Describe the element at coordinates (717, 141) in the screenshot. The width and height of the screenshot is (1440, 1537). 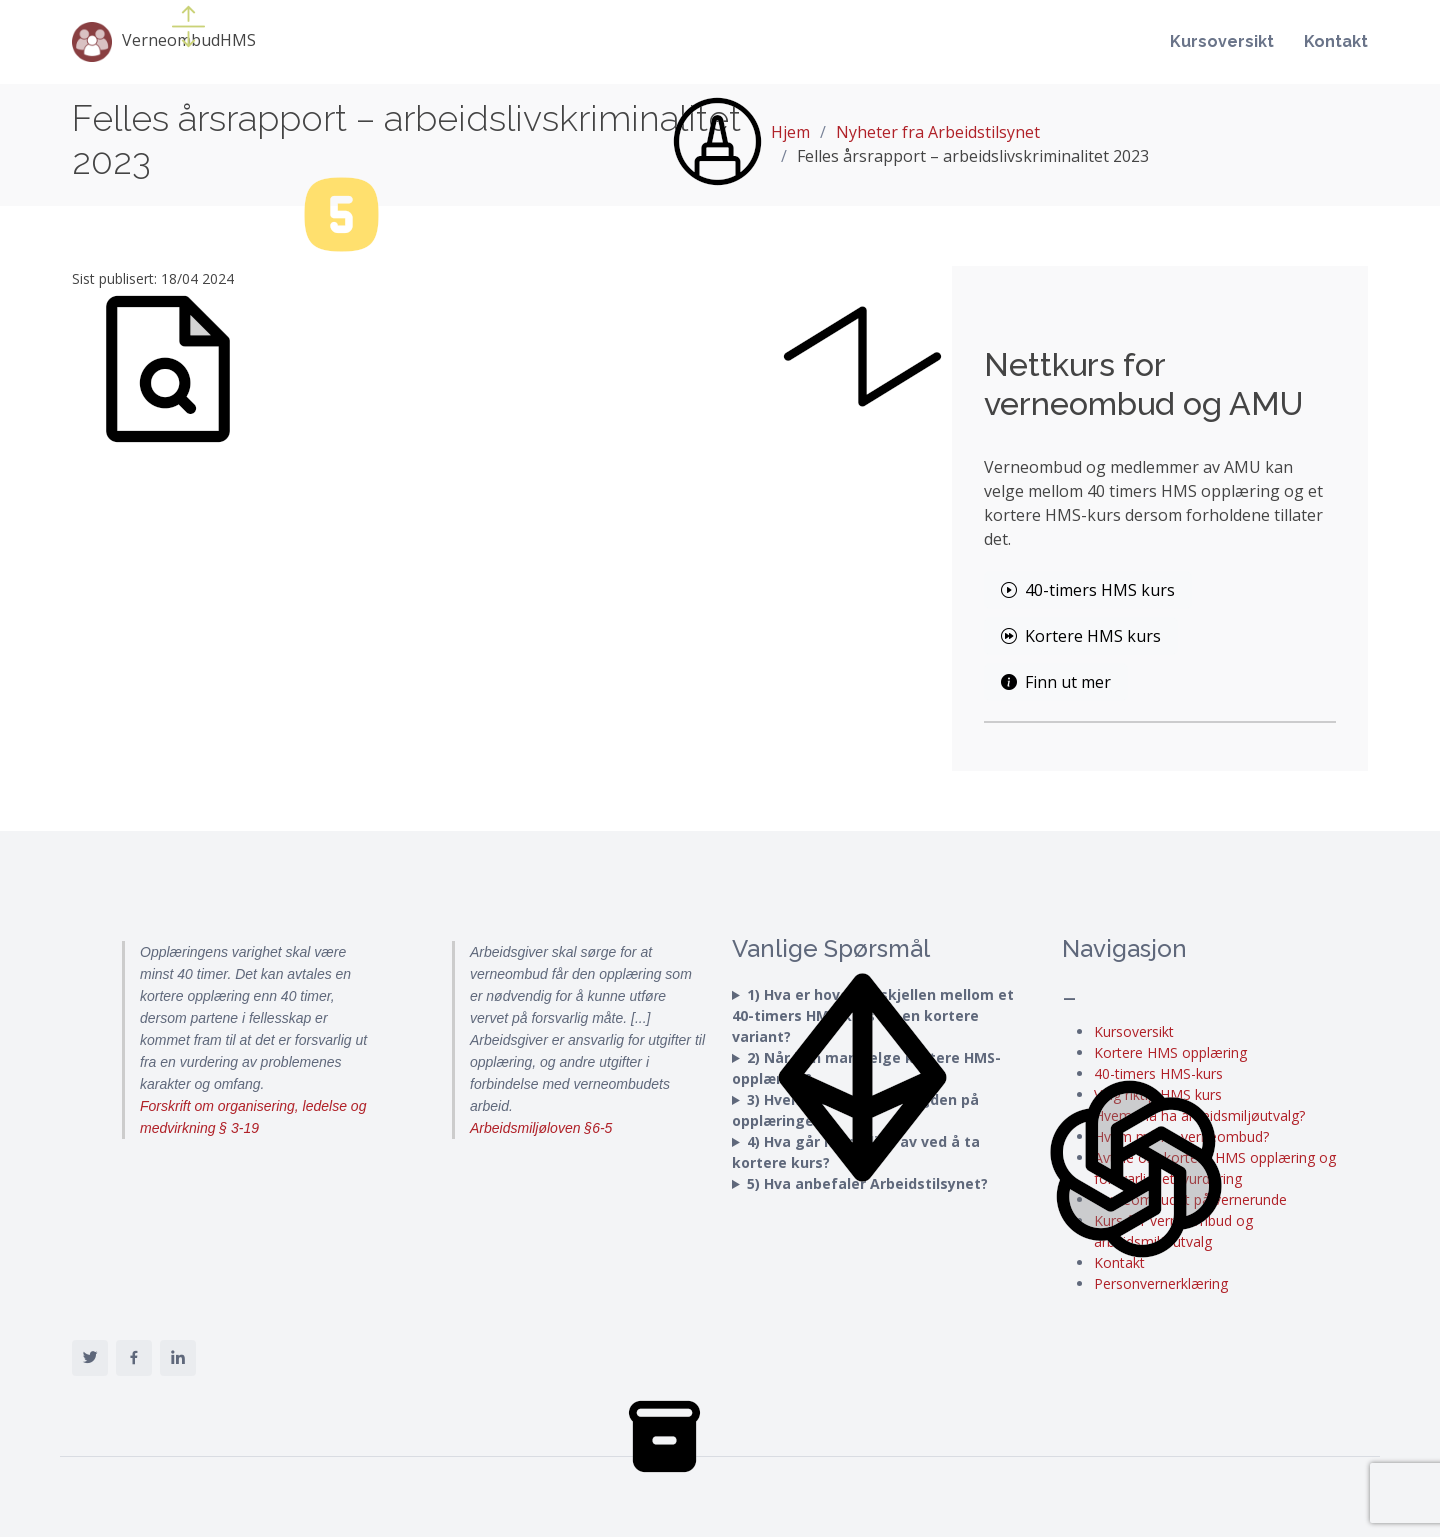
I see `select marker or highlighter tool` at that location.